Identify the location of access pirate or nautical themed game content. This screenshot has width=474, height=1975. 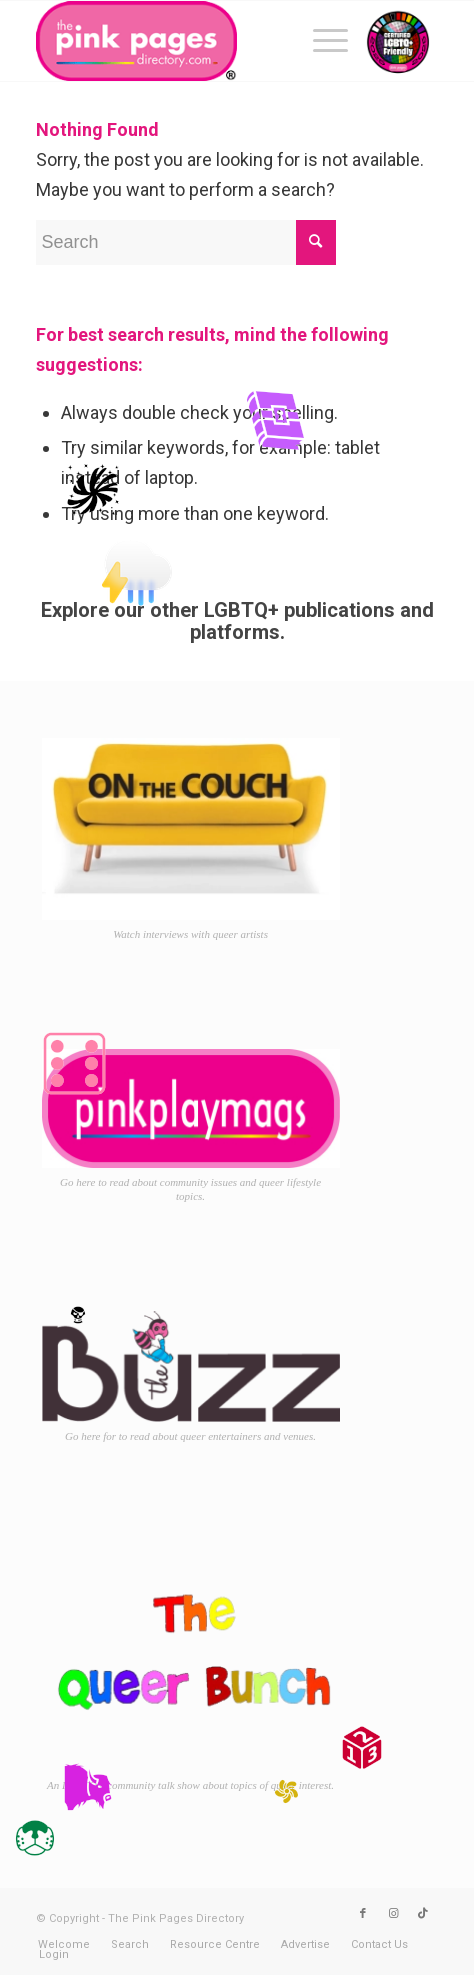
(78, 1315).